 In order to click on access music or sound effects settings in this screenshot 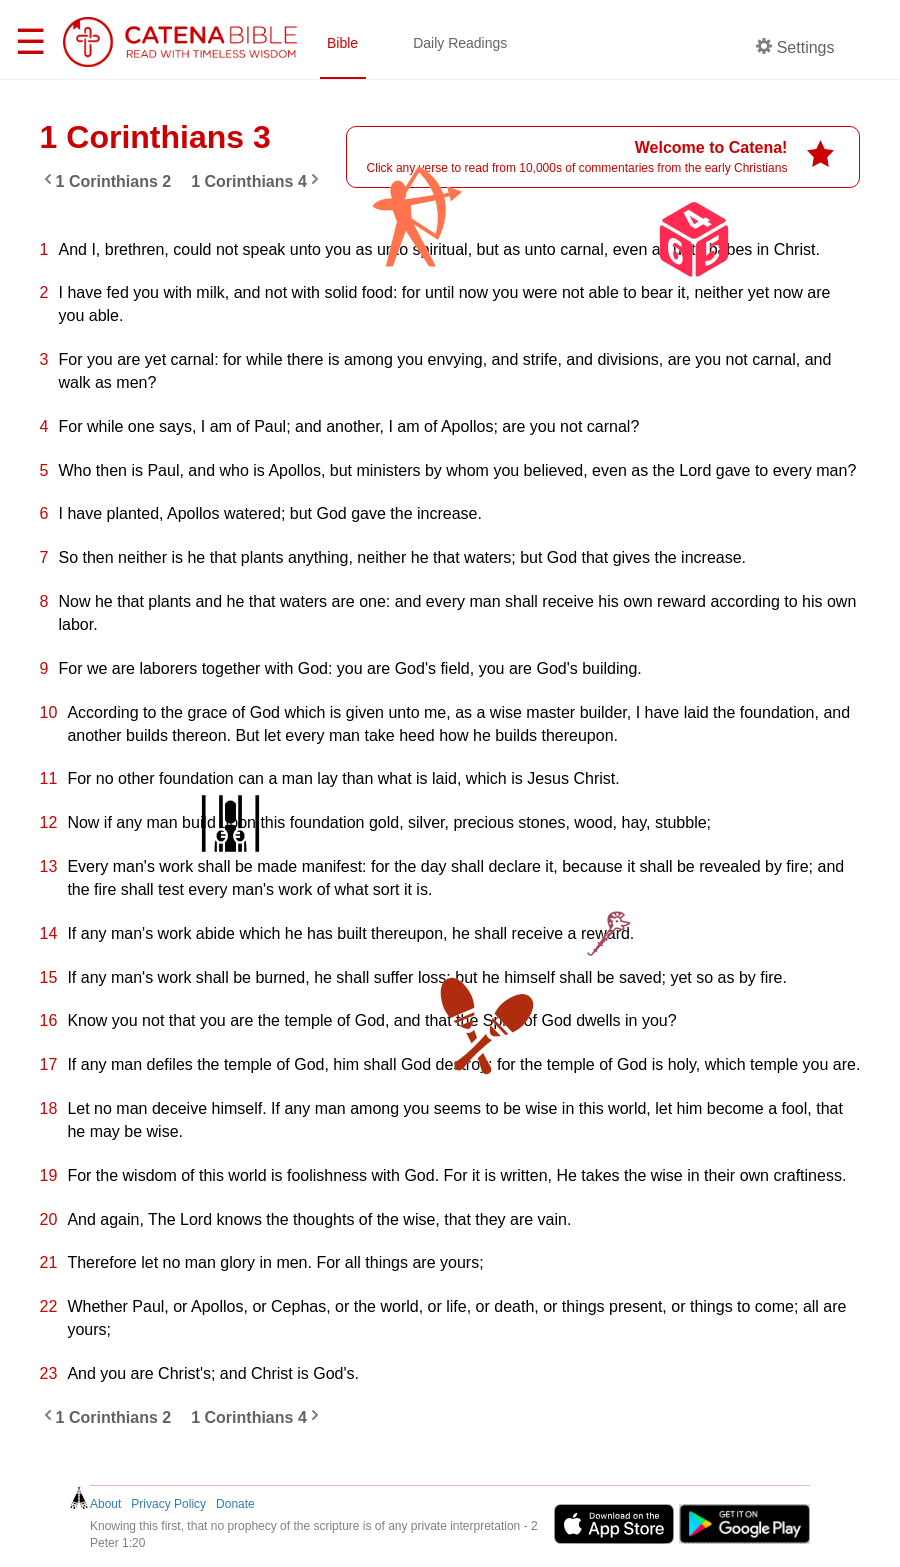, I will do `click(487, 1026)`.